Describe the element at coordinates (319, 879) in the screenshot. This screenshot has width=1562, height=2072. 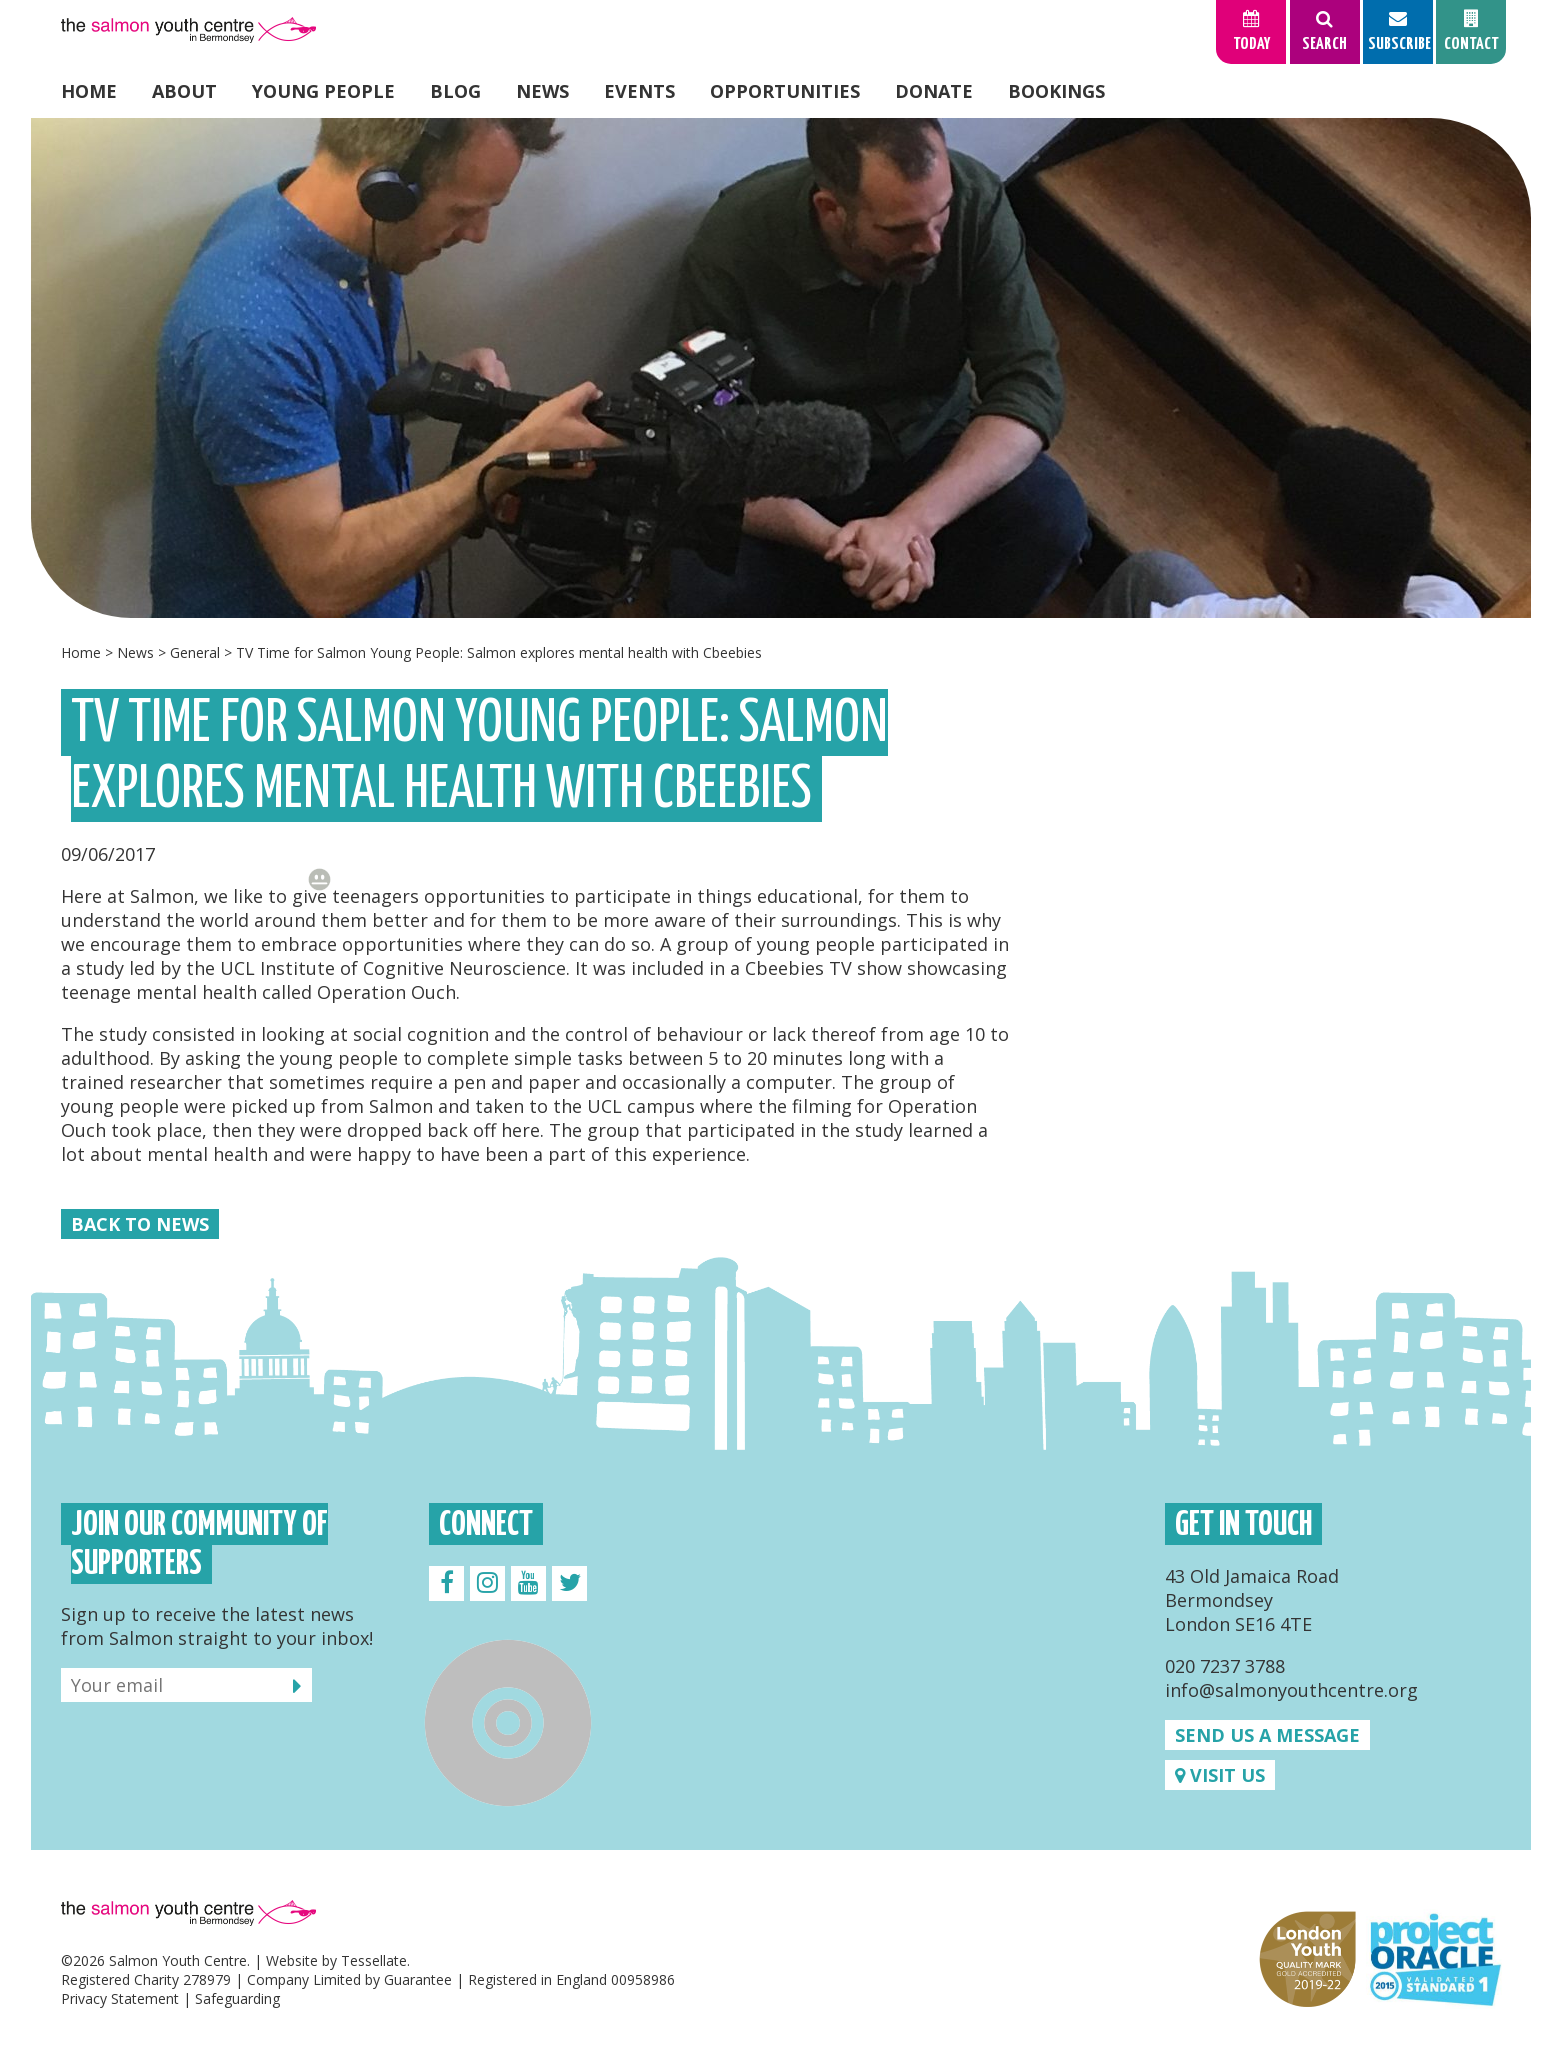
I see `indicates a neutral or indifferent reaction` at that location.